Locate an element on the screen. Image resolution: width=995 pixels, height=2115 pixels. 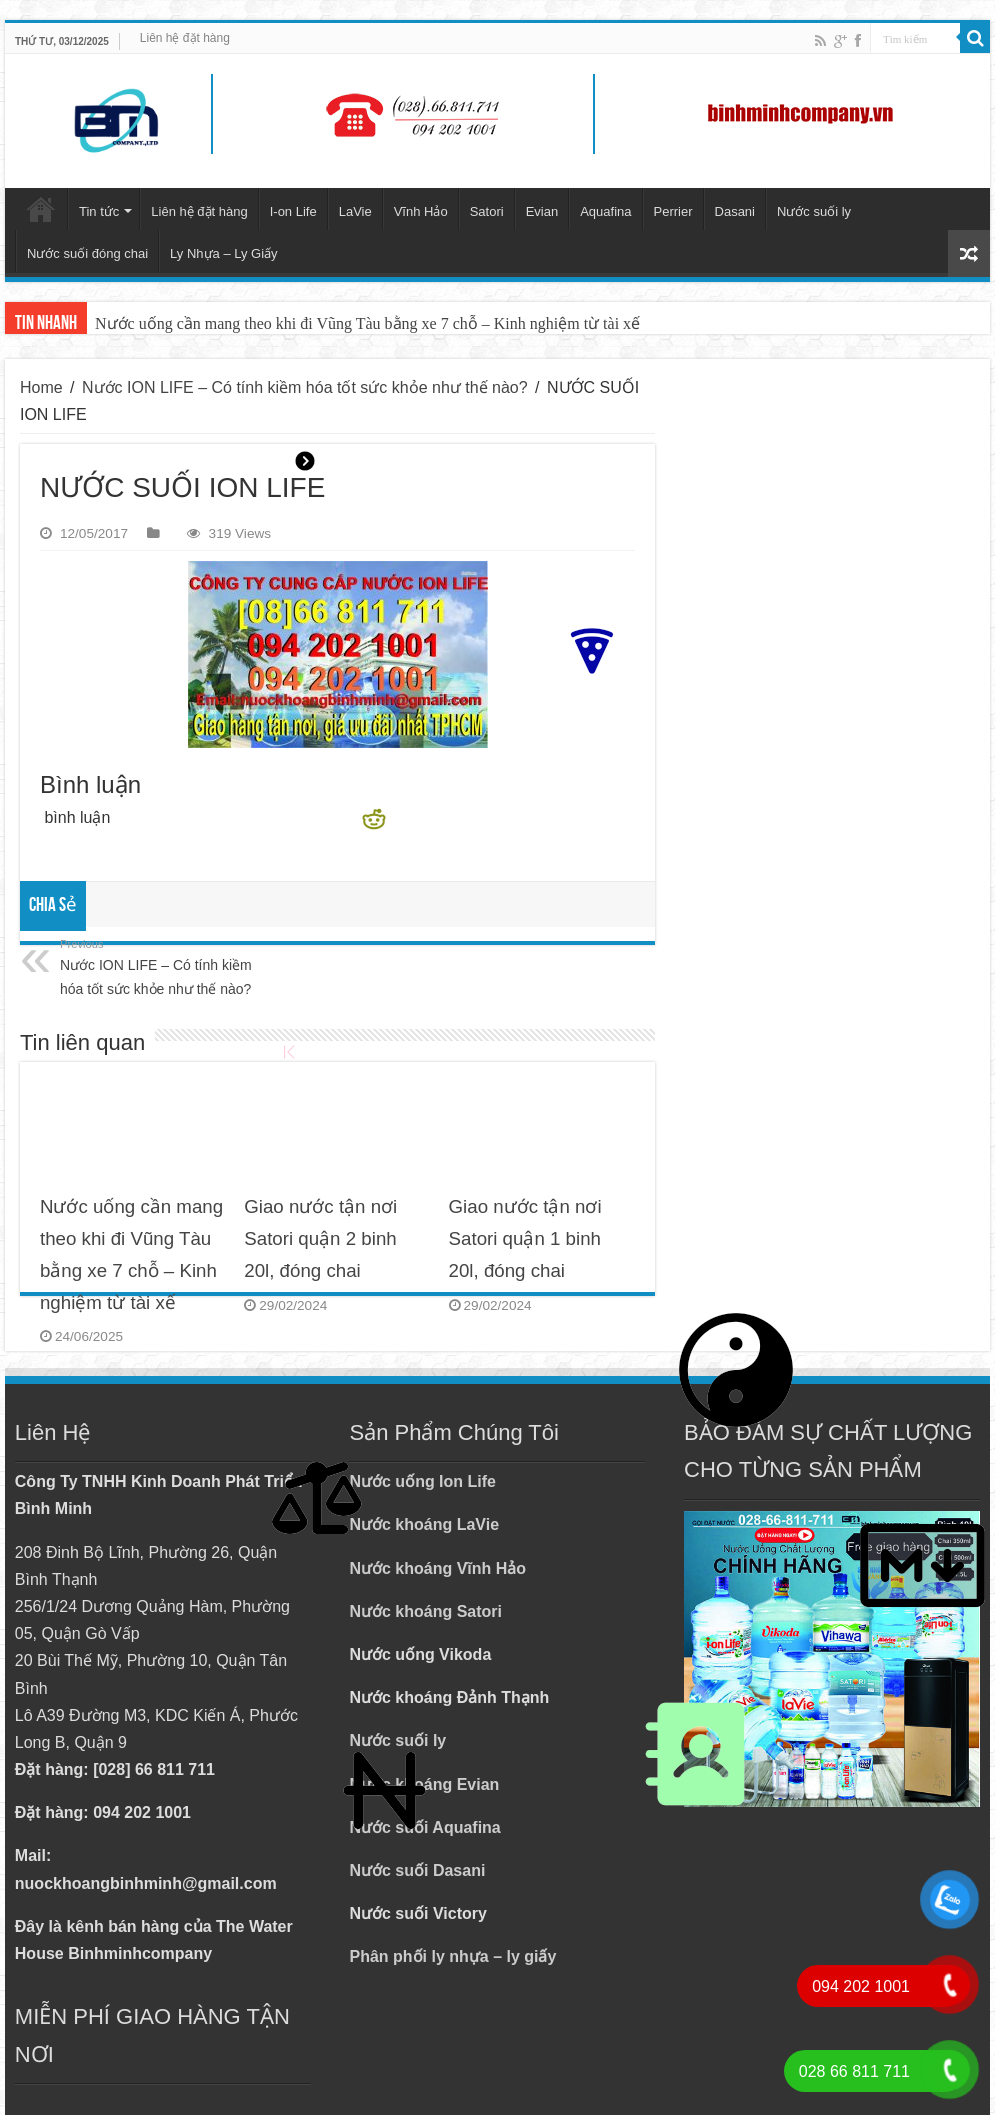
open the Reddit app is located at coordinates (374, 820).